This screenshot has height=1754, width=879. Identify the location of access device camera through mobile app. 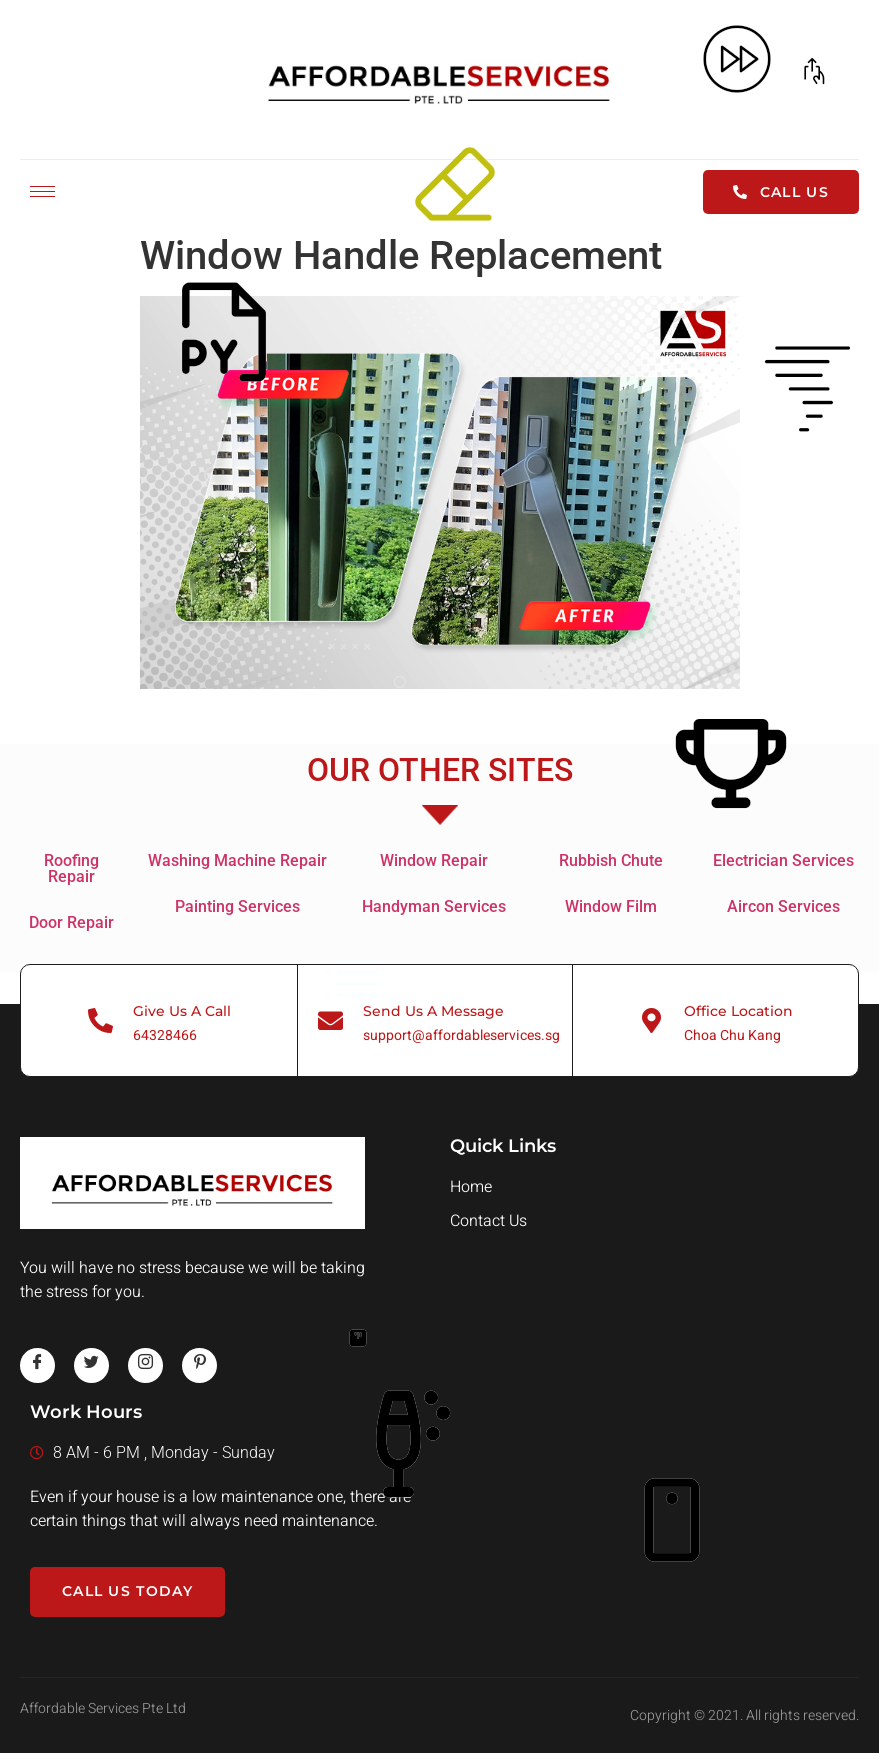
(672, 1520).